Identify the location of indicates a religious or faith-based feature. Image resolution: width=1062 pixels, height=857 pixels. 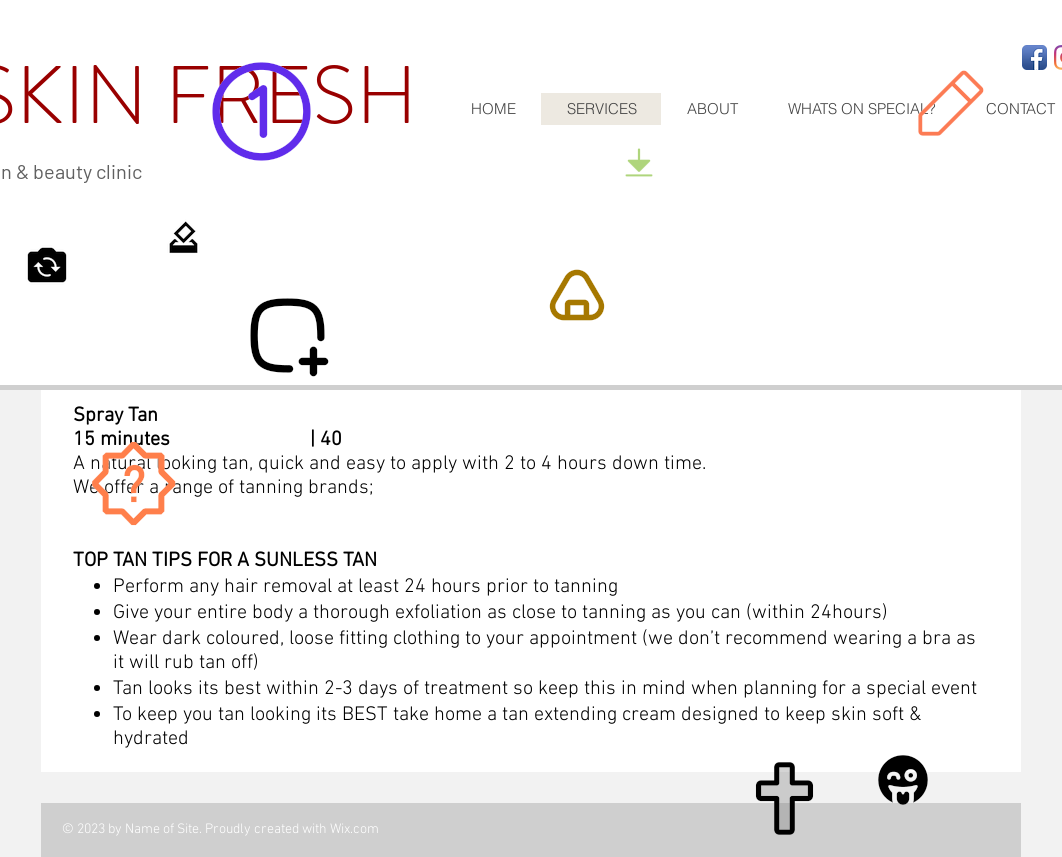
(784, 798).